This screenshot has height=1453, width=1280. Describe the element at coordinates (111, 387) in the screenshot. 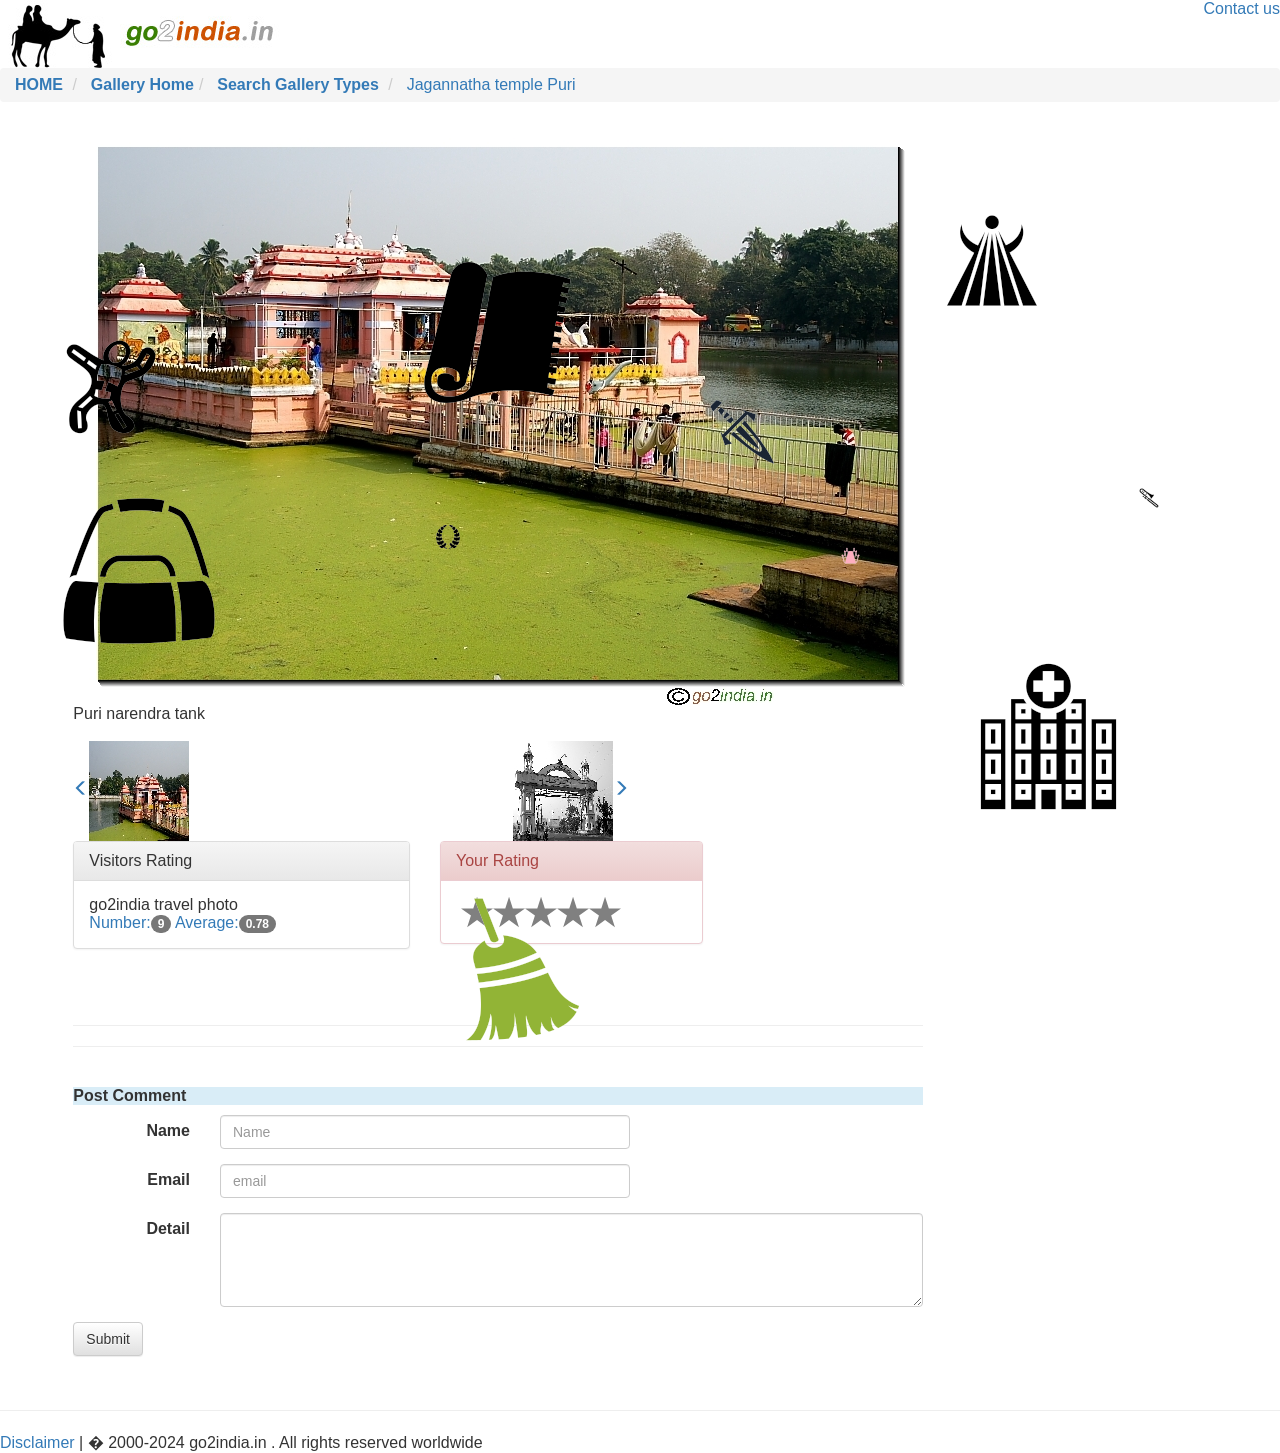

I see `view character anatomy or internal stats` at that location.